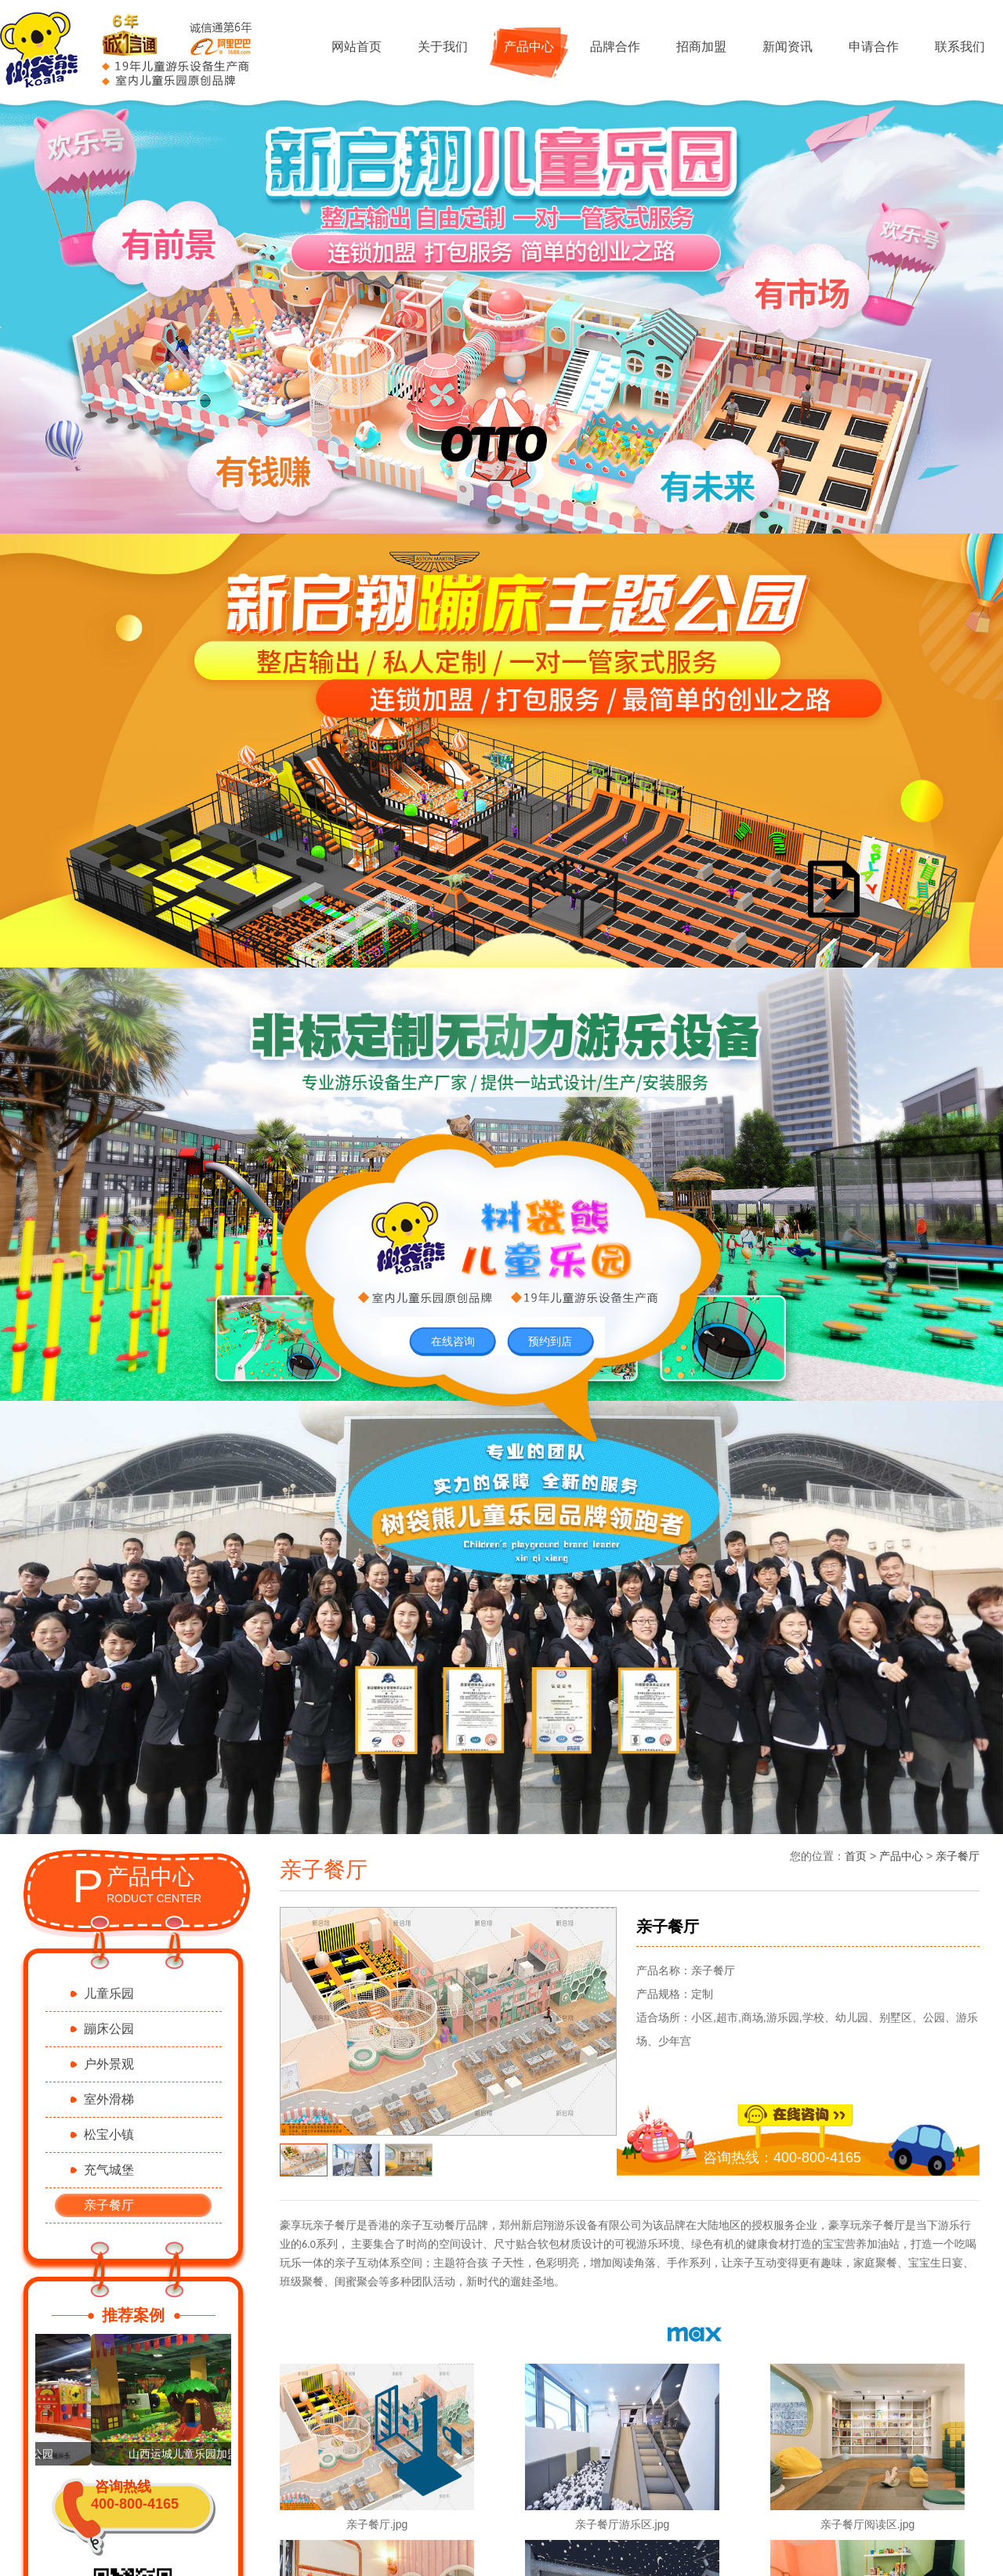 The image size is (1003, 2576). Describe the element at coordinates (694, 2334) in the screenshot. I see `open the Max streaming app` at that location.